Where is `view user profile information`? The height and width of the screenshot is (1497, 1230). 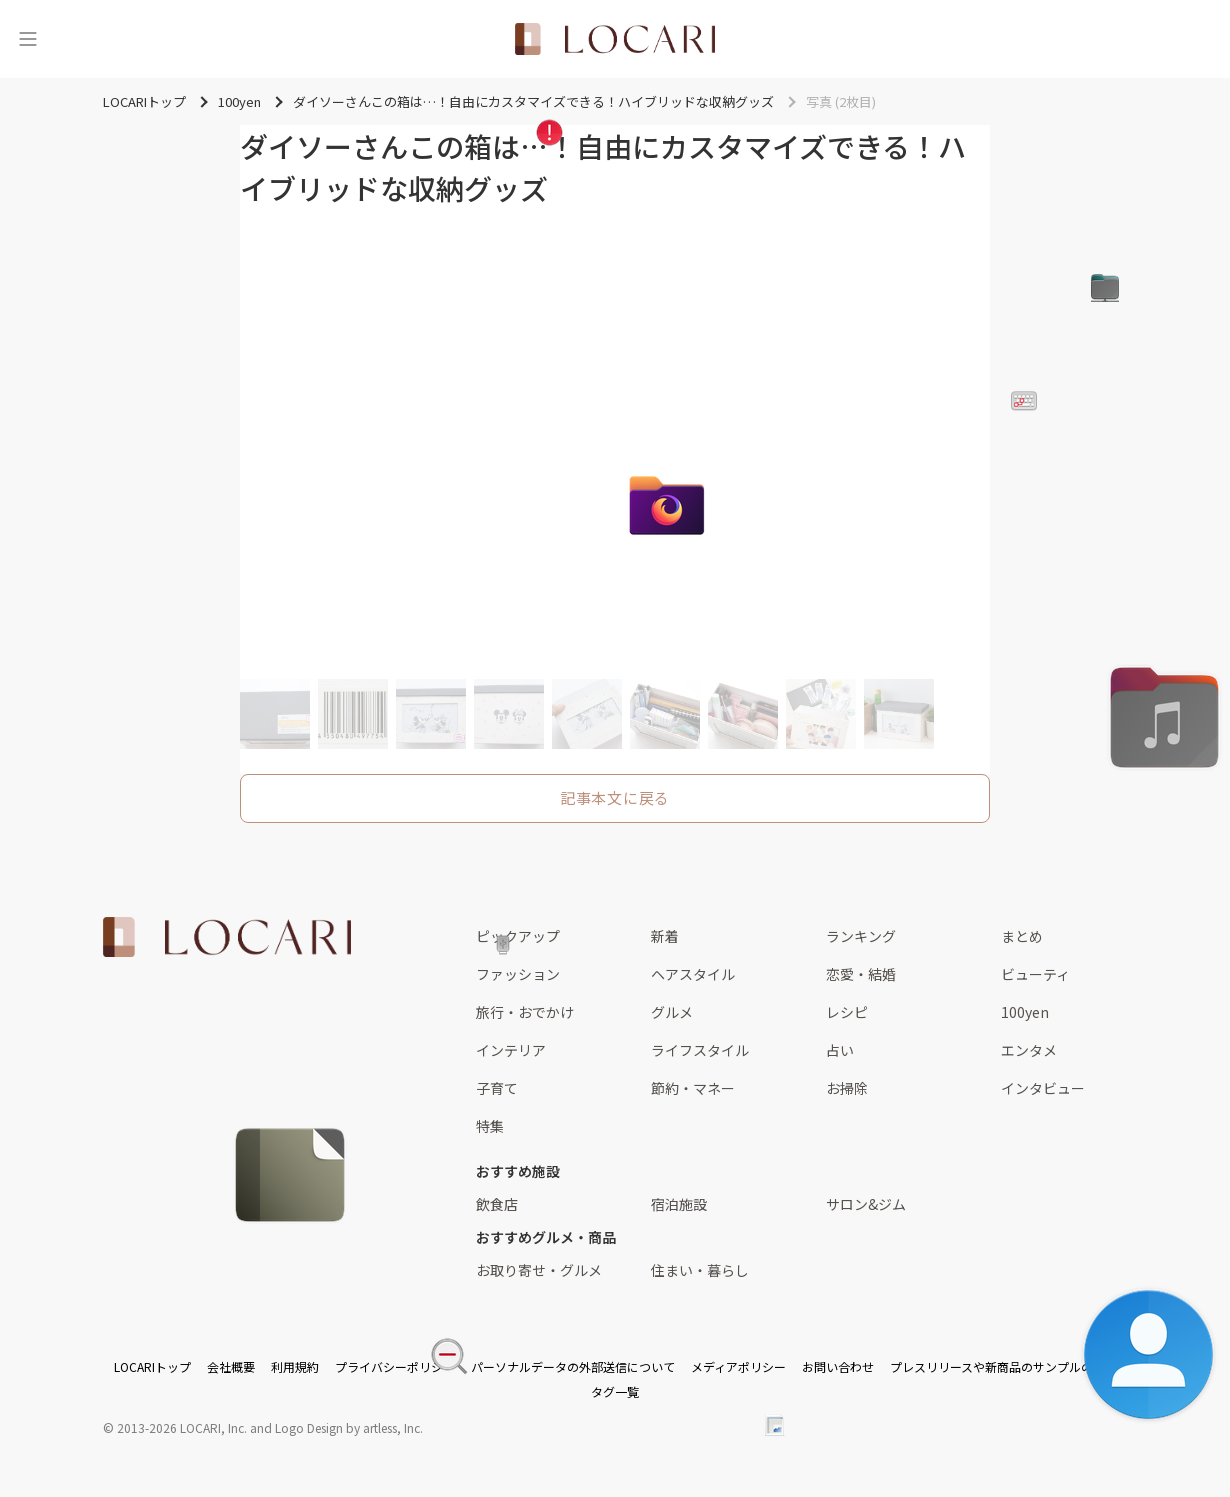 view user profile information is located at coordinates (1148, 1354).